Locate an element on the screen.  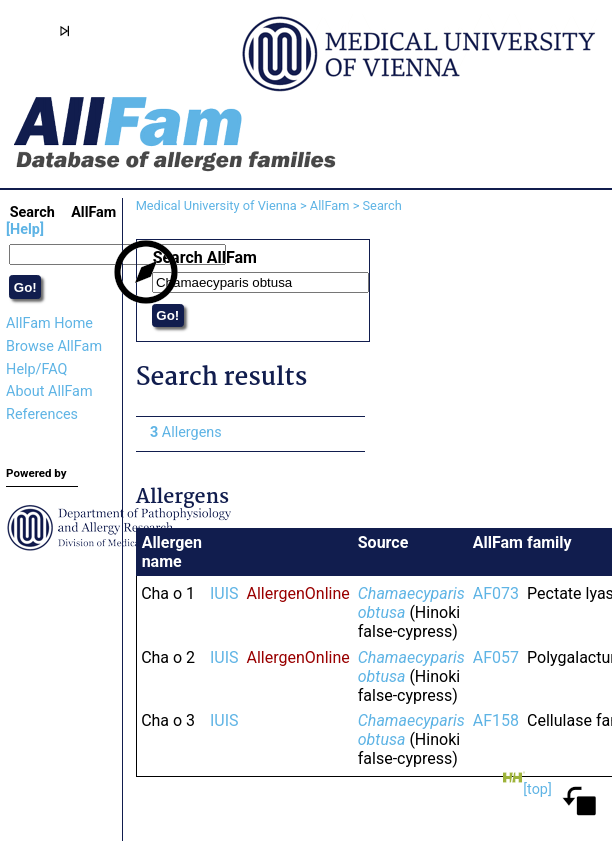
access navigation or direction features is located at coordinates (146, 272).